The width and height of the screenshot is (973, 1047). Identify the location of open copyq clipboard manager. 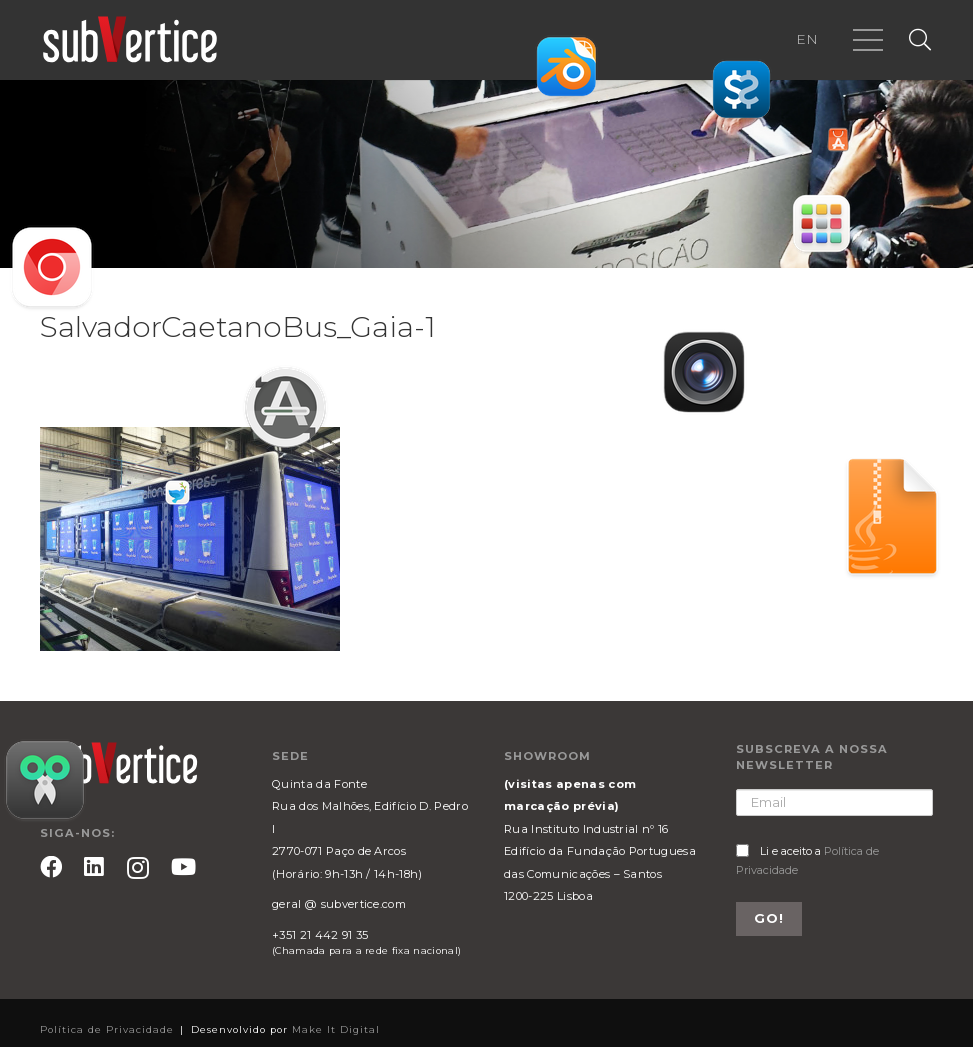
(45, 780).